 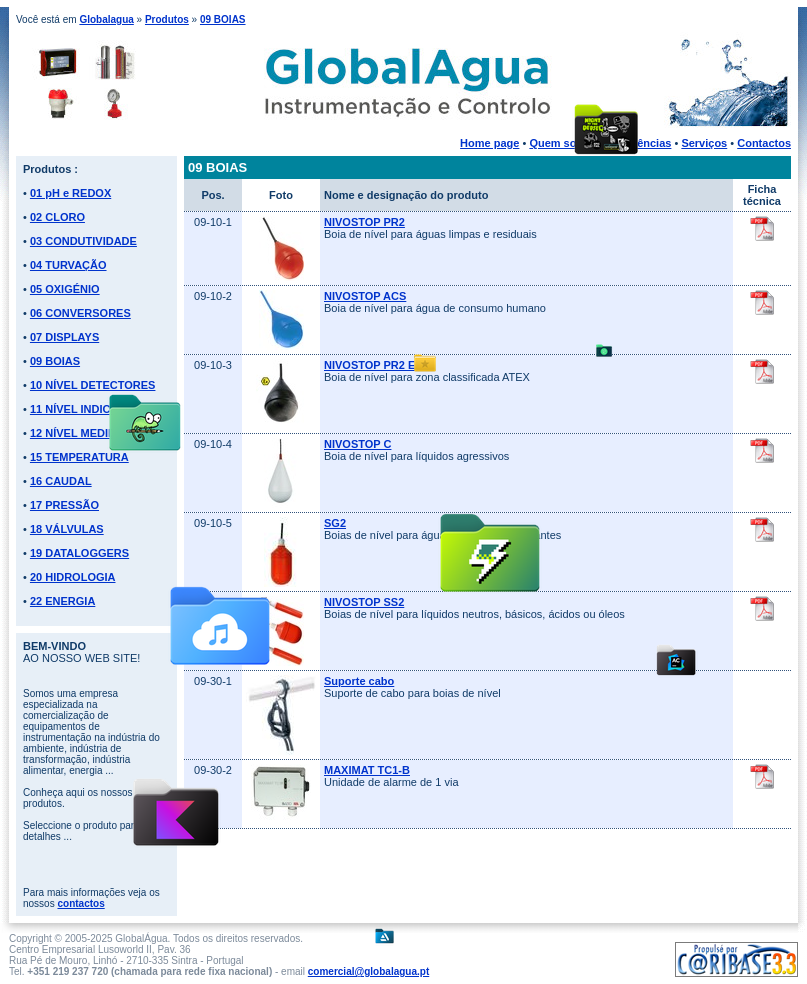 What do you see at coordinates (144, 424) in the screenshot?
I see `open notepad++ project folder` at bounding box center [144, 424].